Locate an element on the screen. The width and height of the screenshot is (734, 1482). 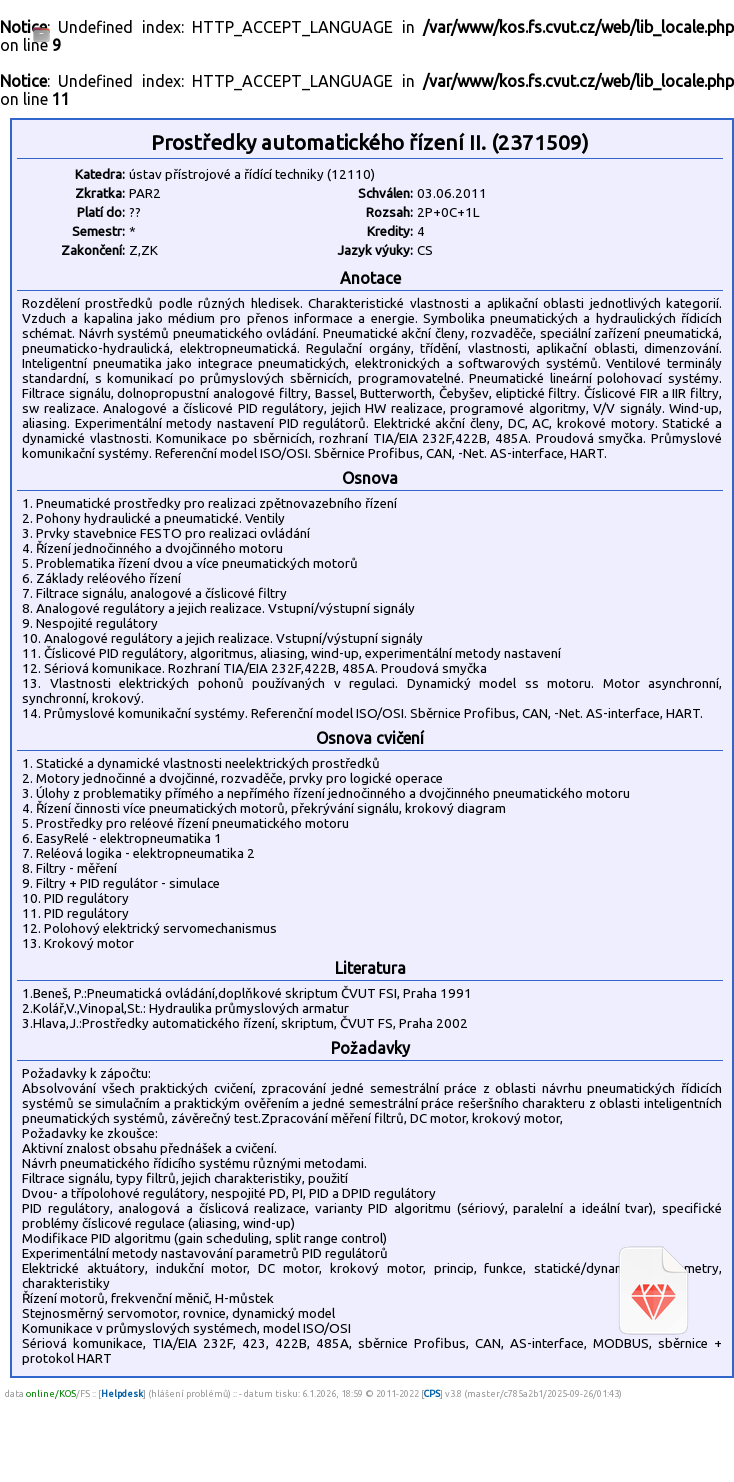
open the file manager application is located at coordinates (41, 34).